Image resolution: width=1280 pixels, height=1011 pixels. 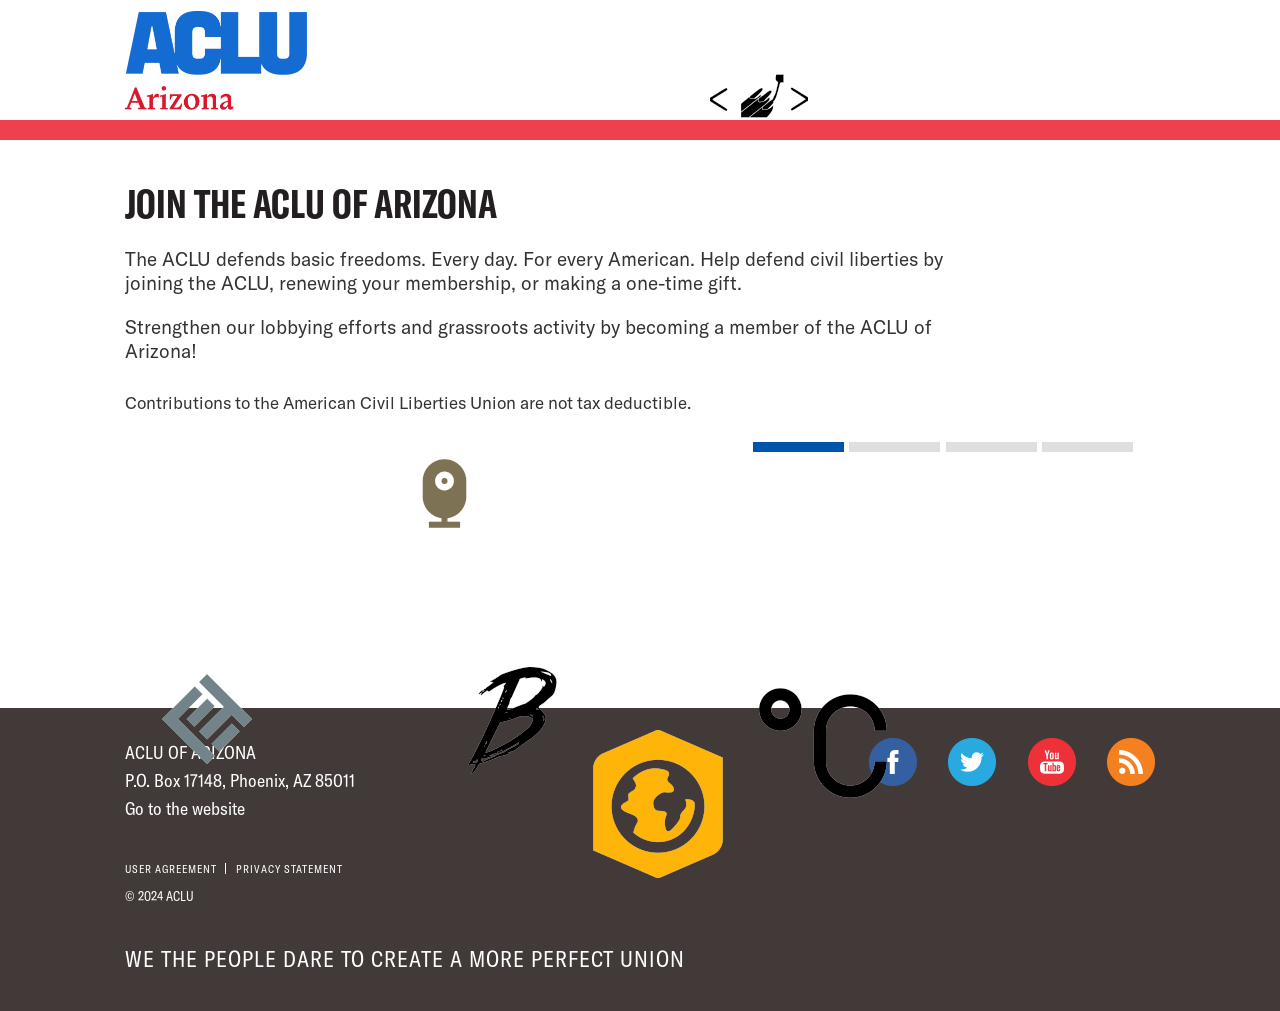 I want to click on open ArcGIS mapping application, so click(x=658, y=804).